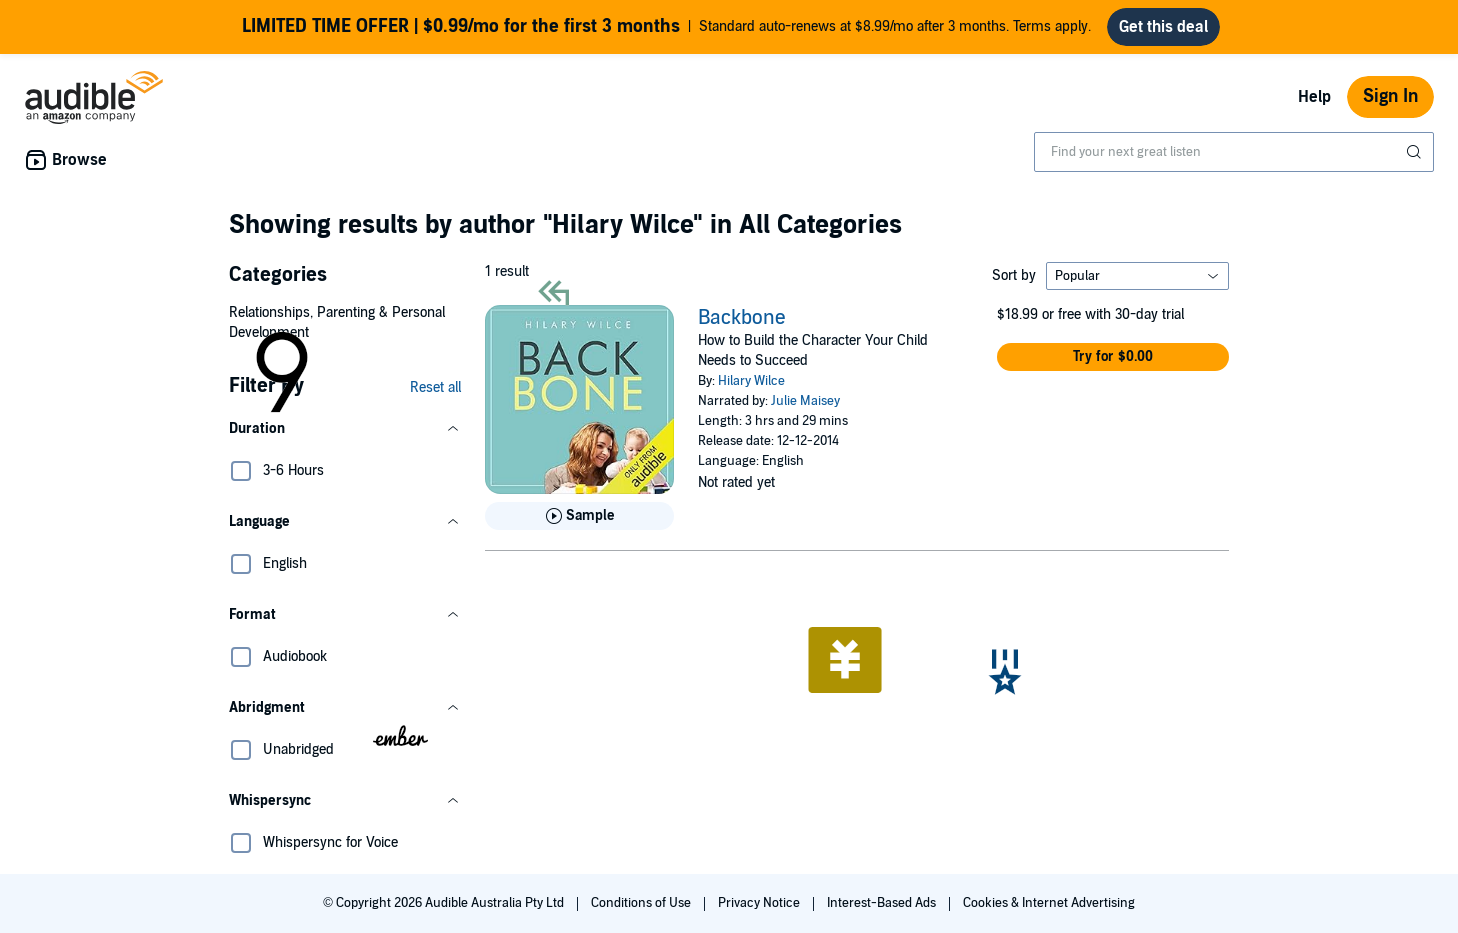  What do you see at coordinates (400, 740) in the screenshot?
I see `ember.js framework logo` at bounding box center [400, 740].